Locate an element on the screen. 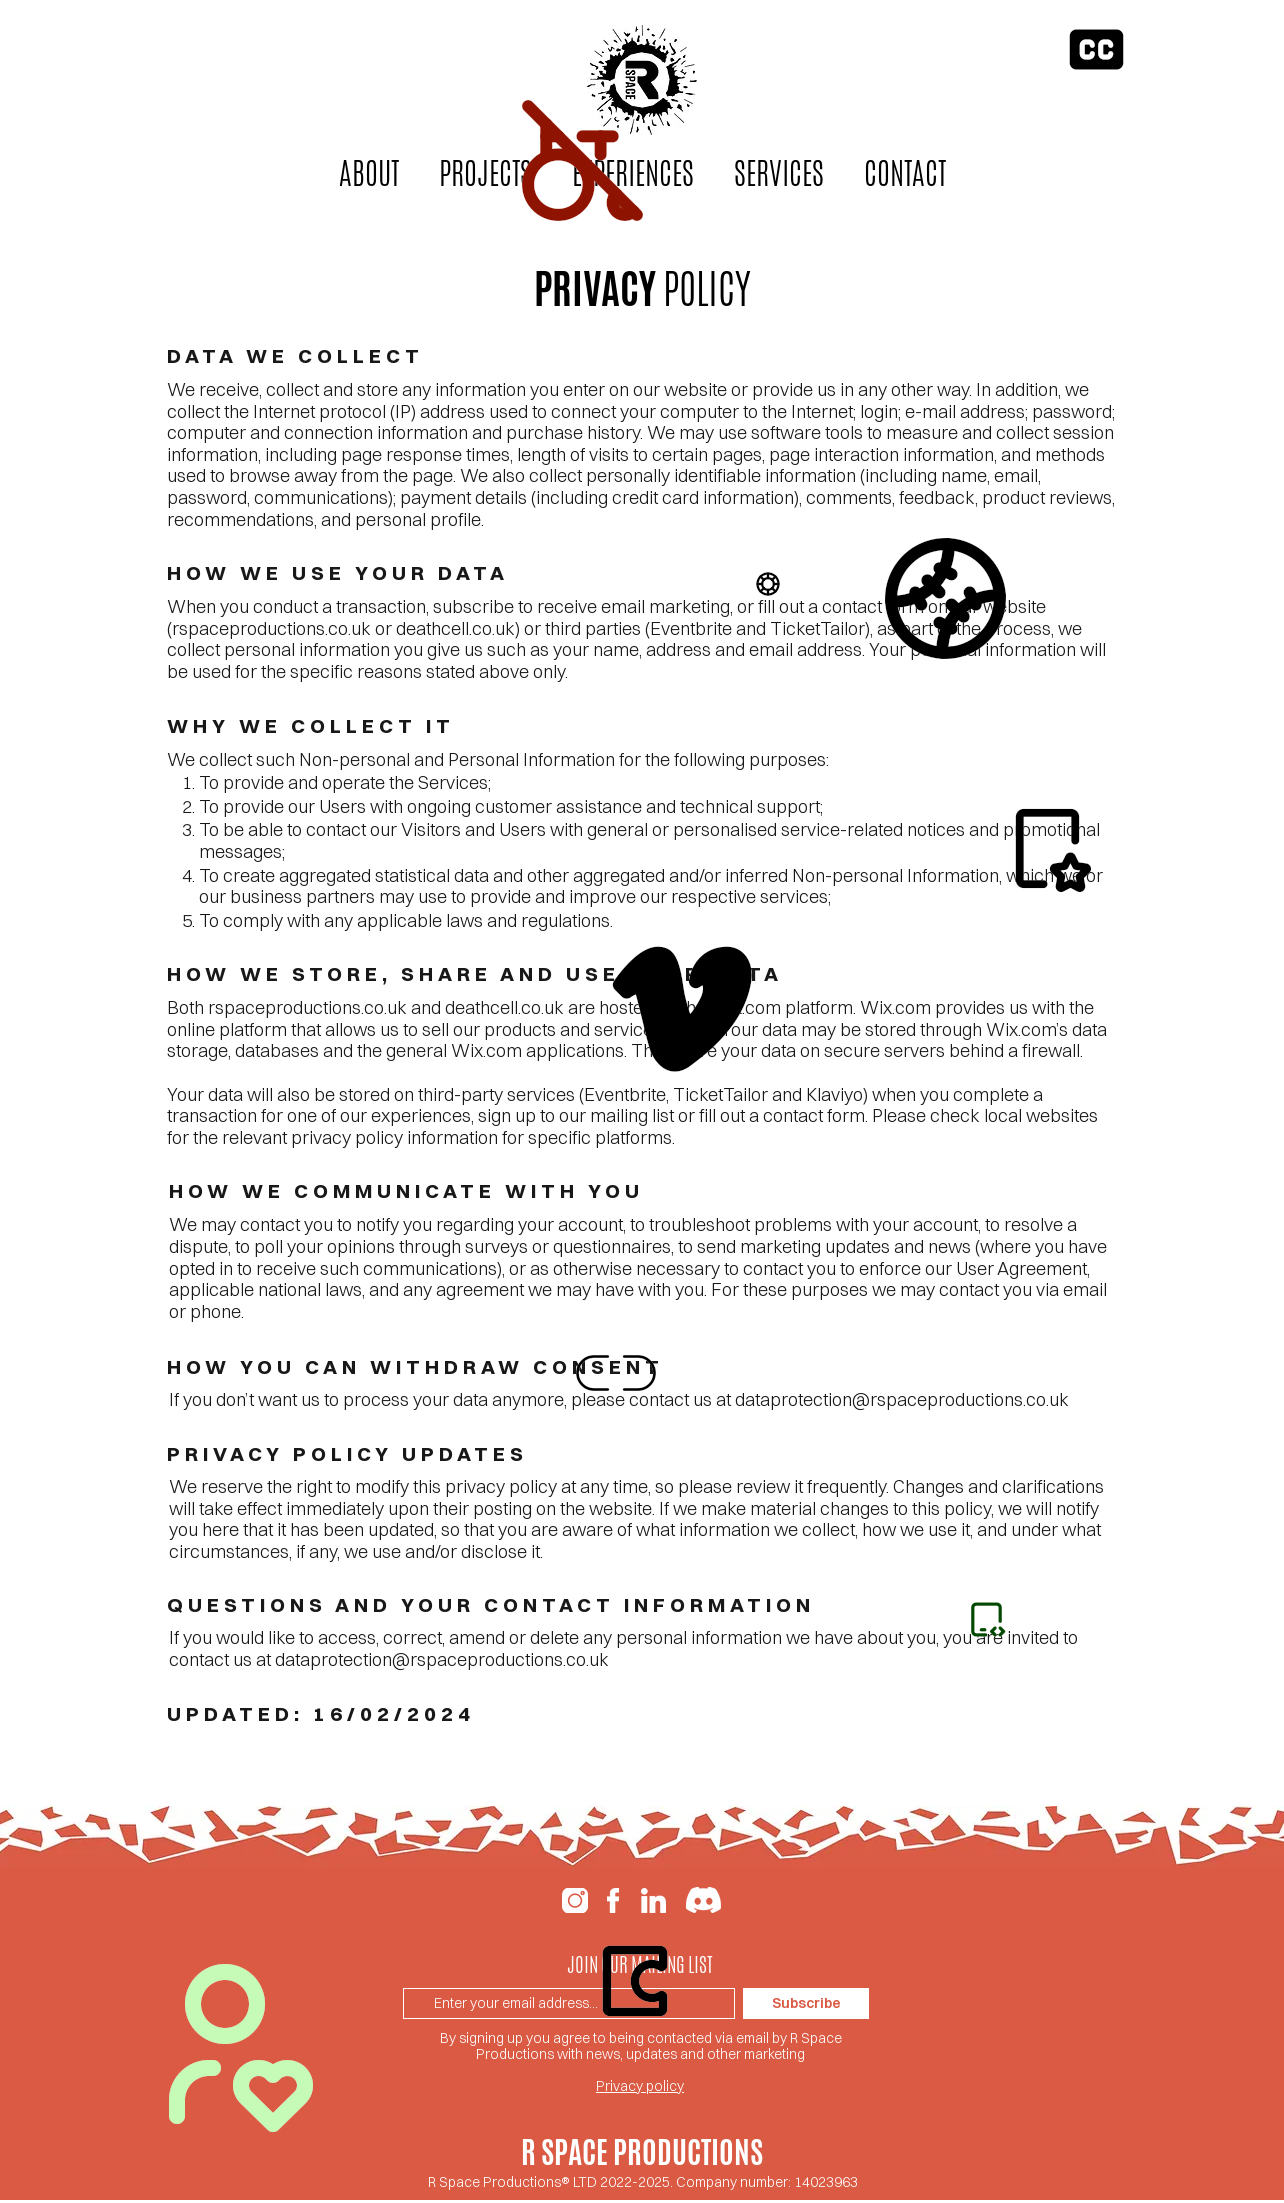 The height and width of the screenshot is (2203, 1284). indicates wheelchair accessibility is unavailable is located at coordinates (582, 160).